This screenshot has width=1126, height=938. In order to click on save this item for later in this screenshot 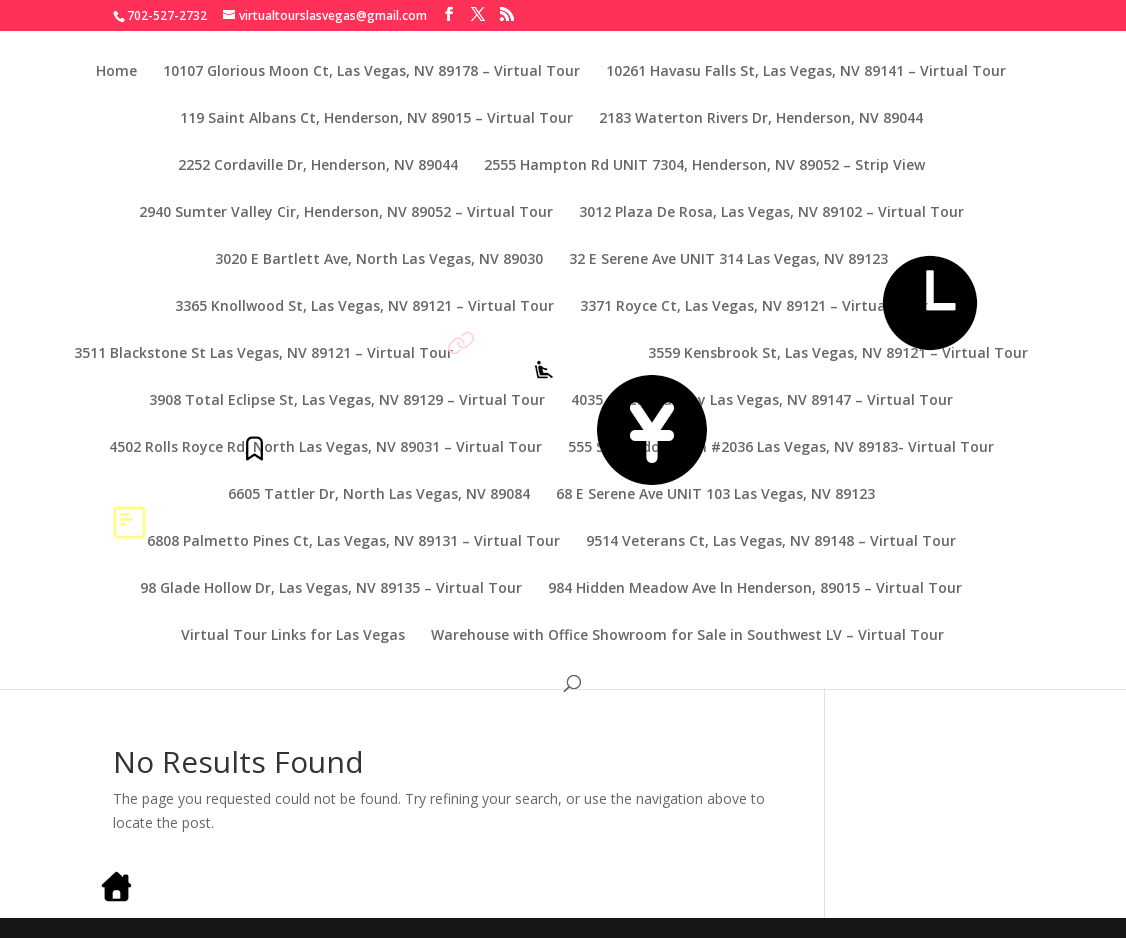, I will do `click(254, 448)`.